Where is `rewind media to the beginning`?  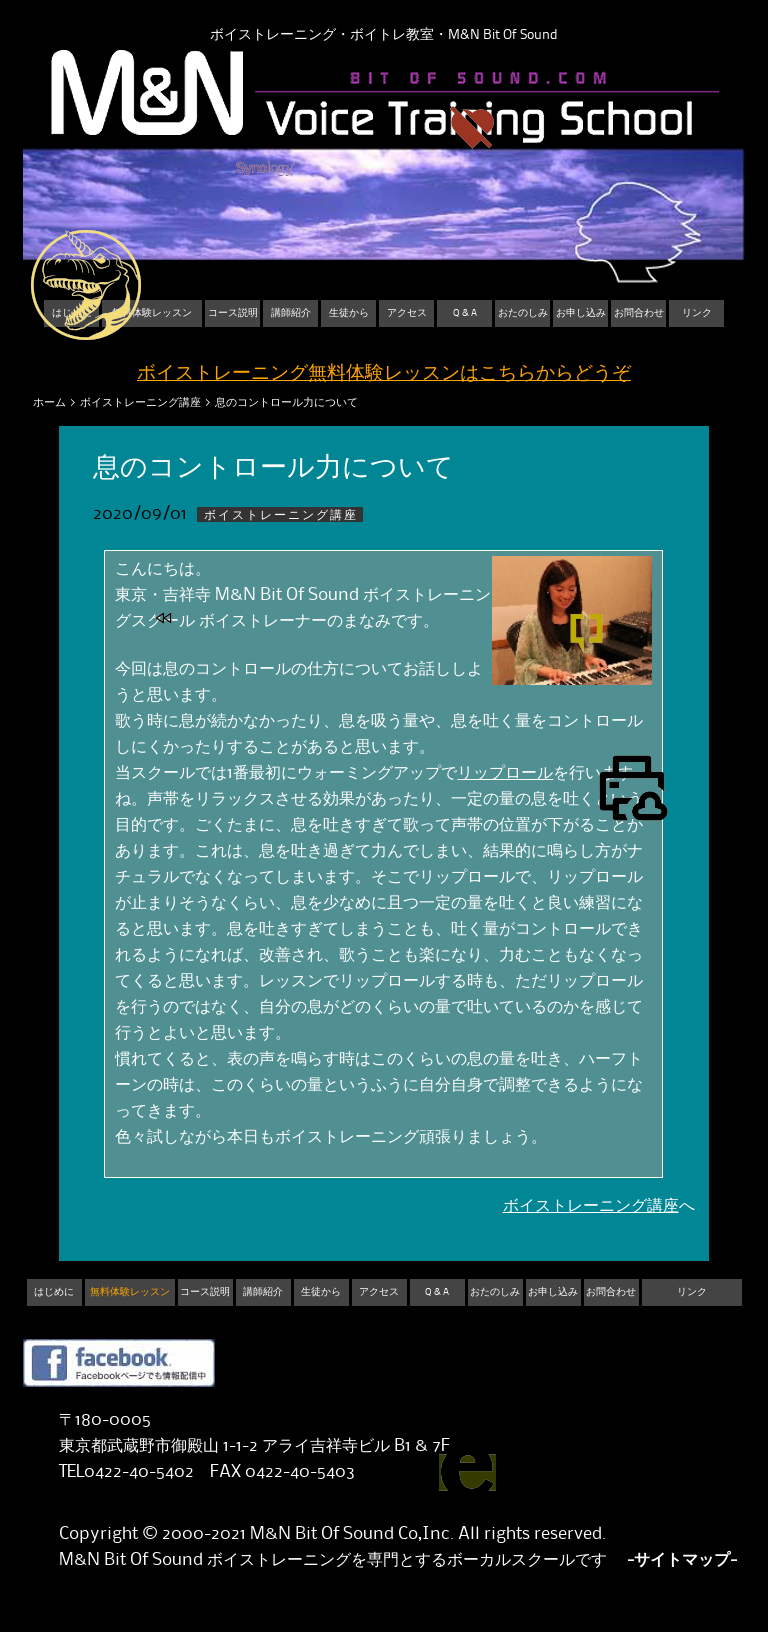
rewind media to the beginning is located at coordinates (164, 618).